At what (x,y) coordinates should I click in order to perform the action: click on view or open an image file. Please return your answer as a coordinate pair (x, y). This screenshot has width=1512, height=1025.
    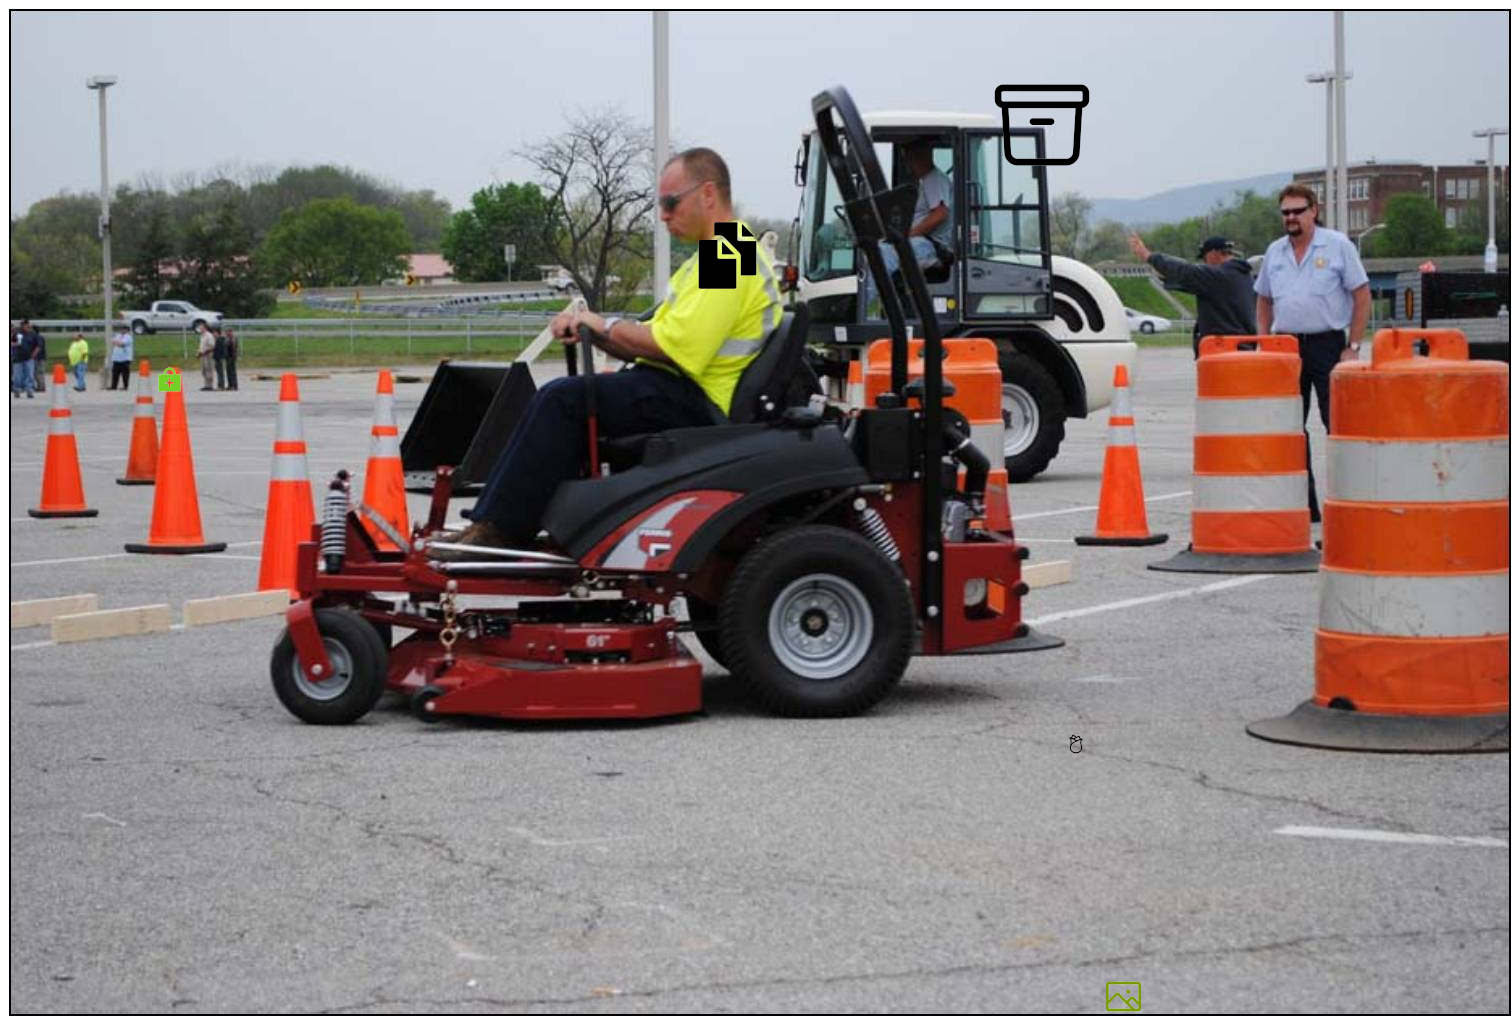
    Looking at the image, I should click on (1123, 996).